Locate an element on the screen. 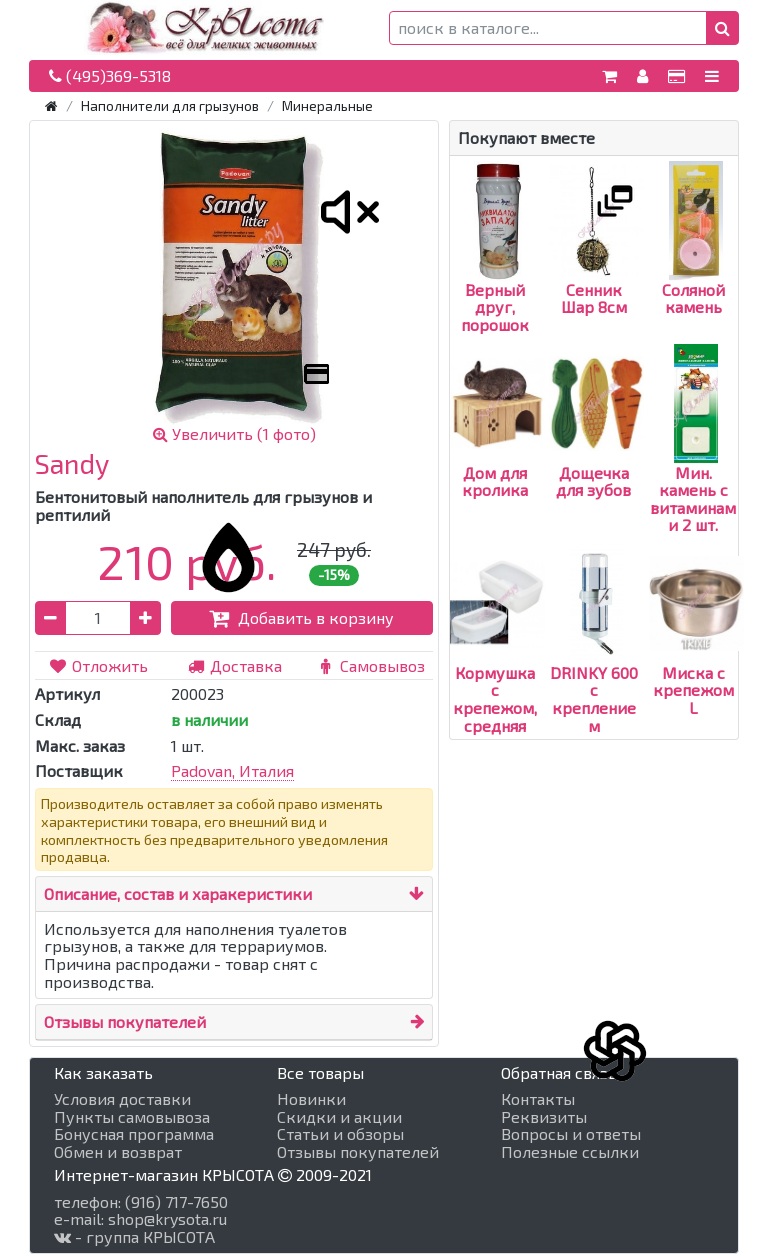  view dynamic or stacked content feed is located at coordinates (615, 201).